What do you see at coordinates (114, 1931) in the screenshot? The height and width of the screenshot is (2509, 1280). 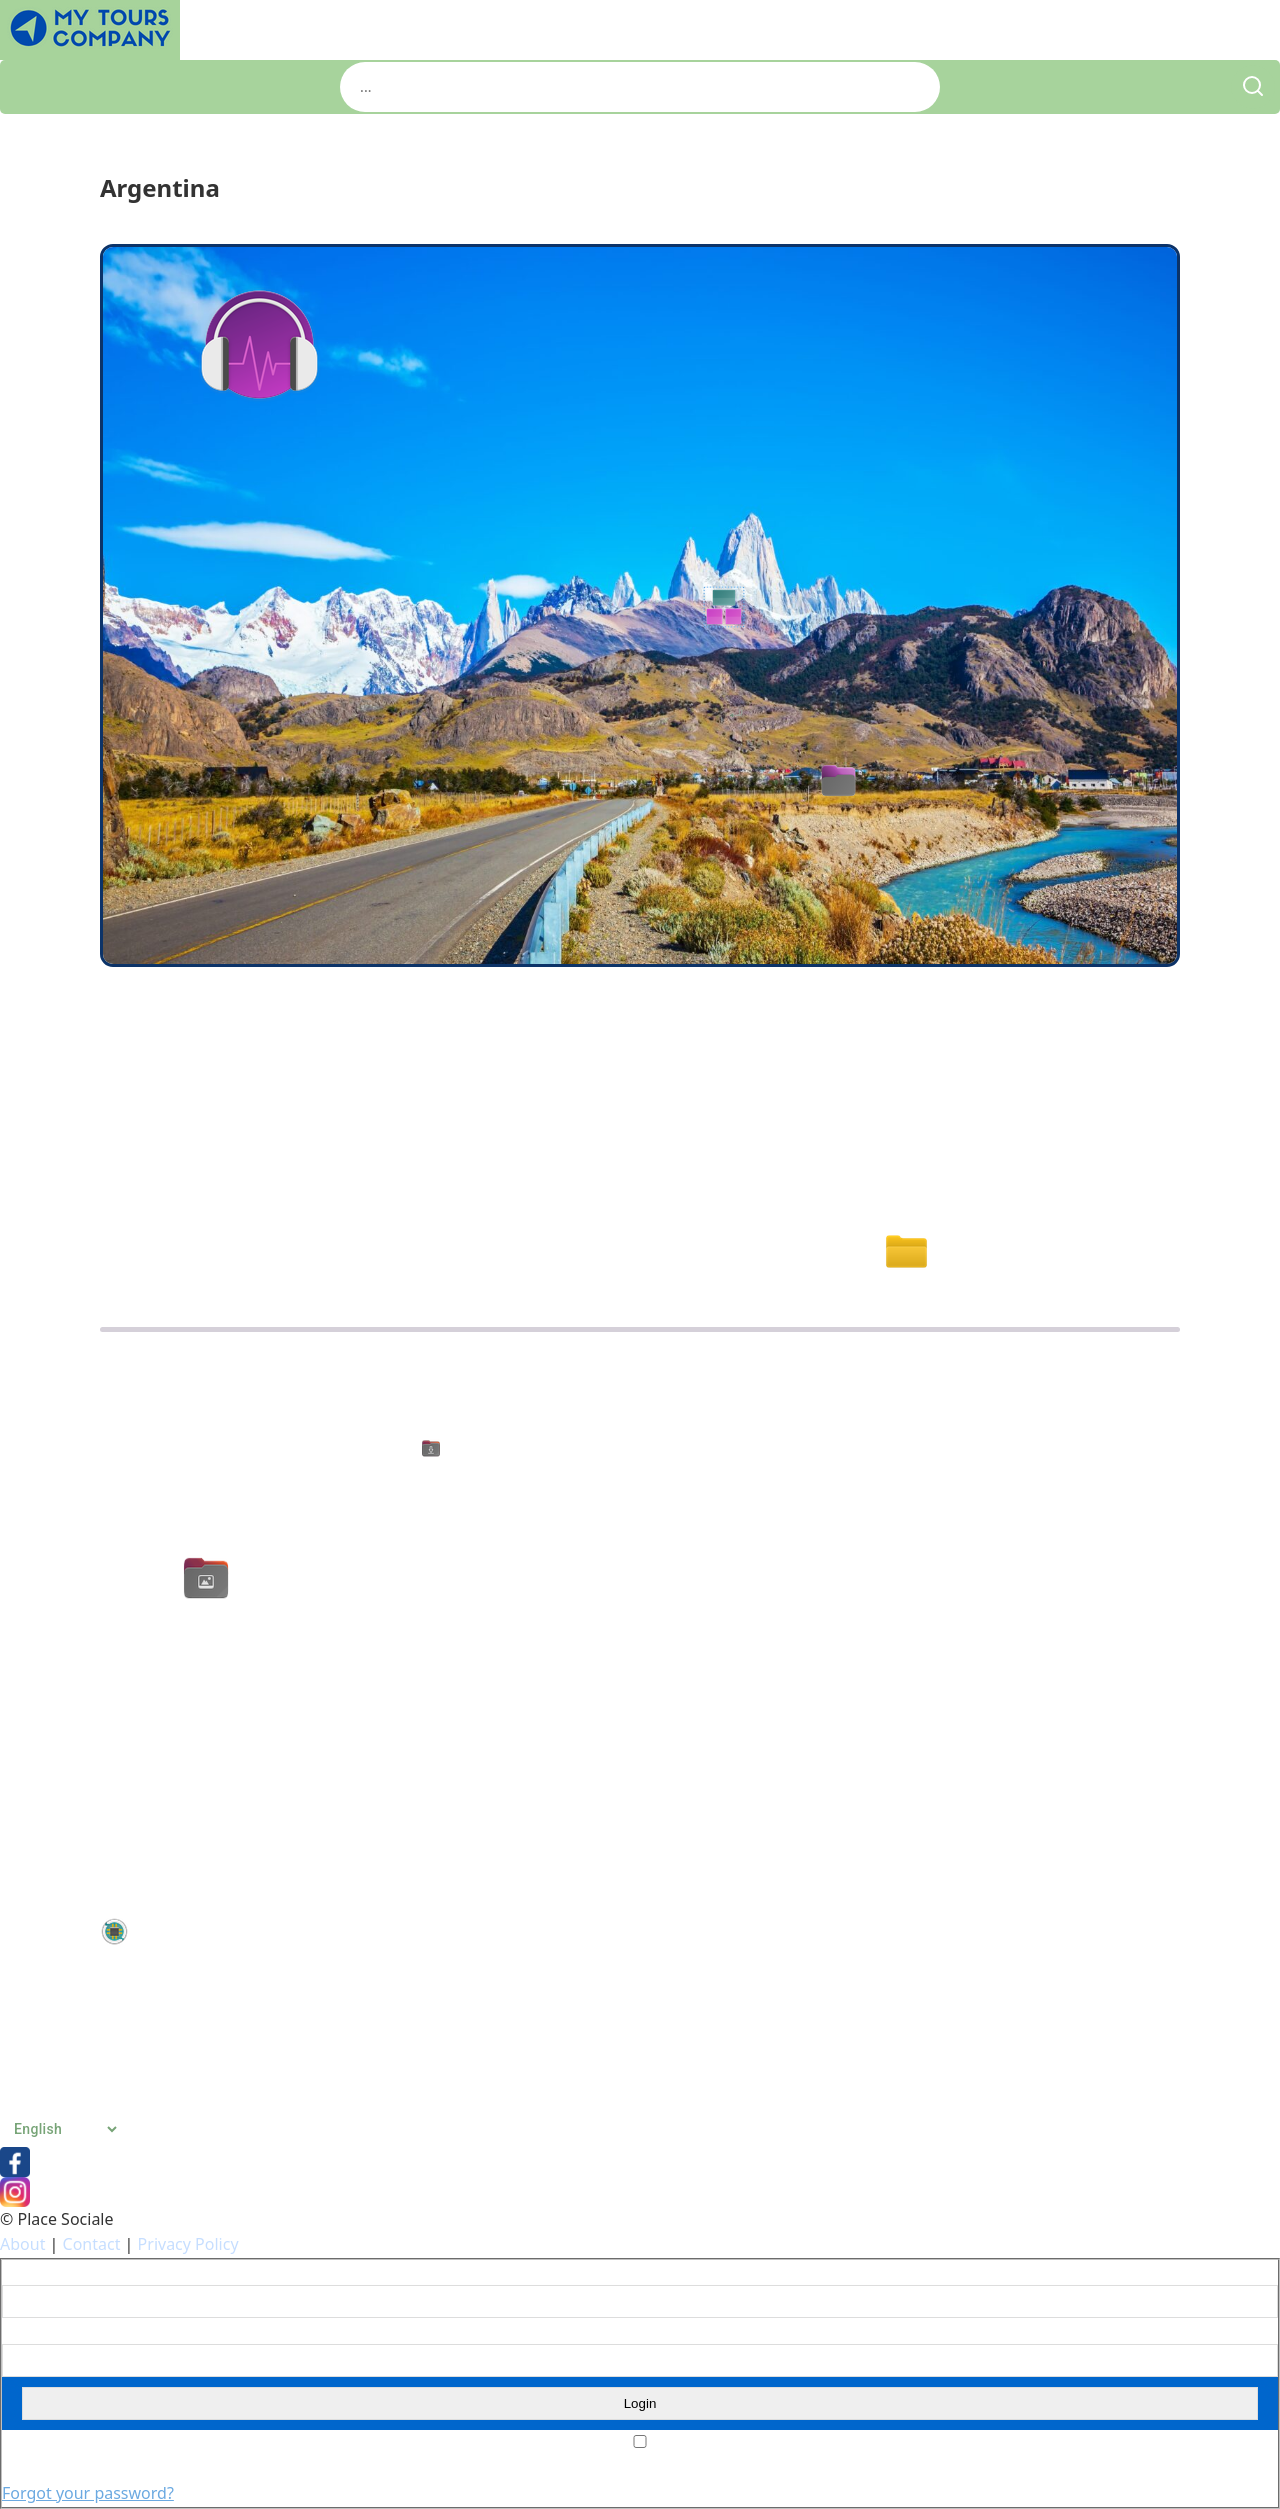 I see `access firmware update settings` at bounding box center [114, 1931].